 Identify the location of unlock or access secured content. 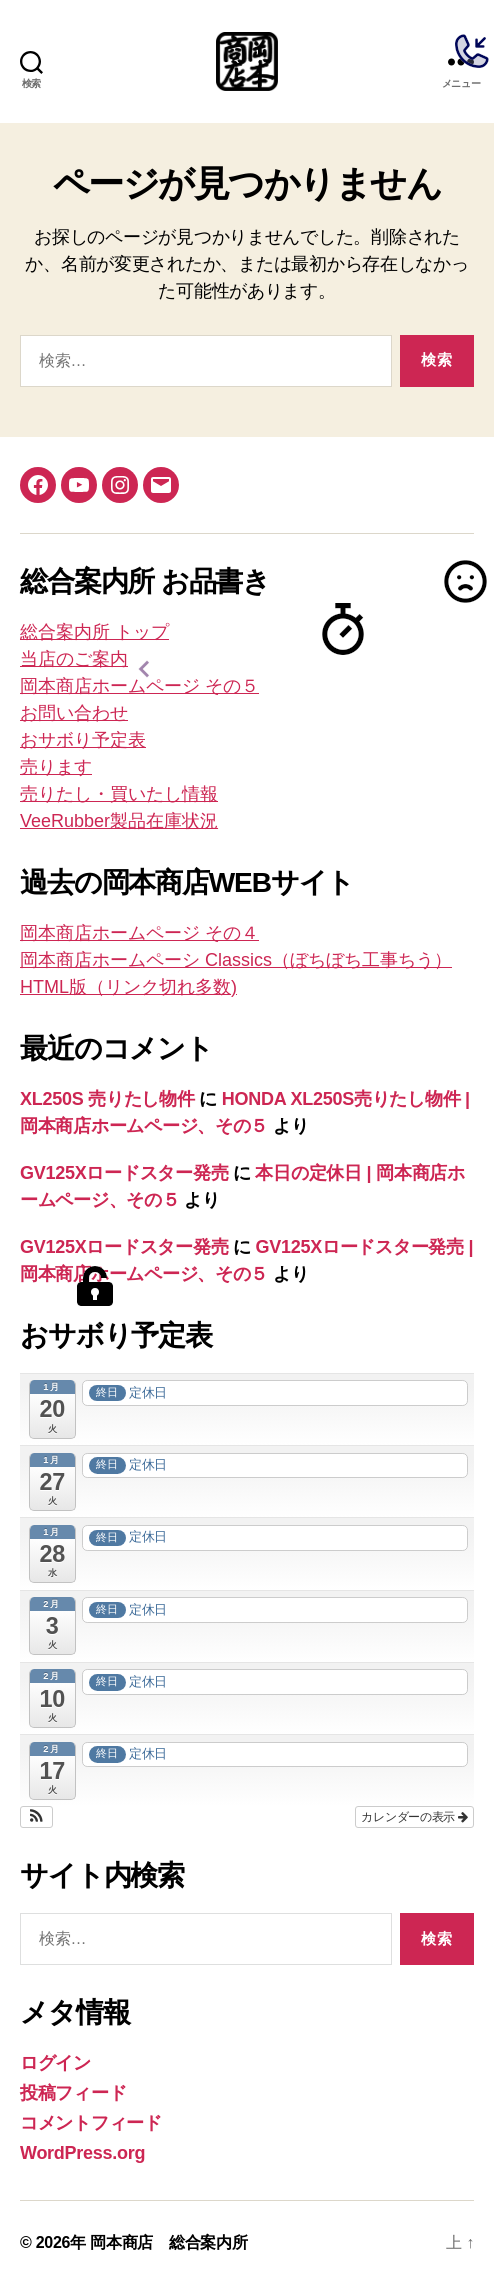
(95, 1286).